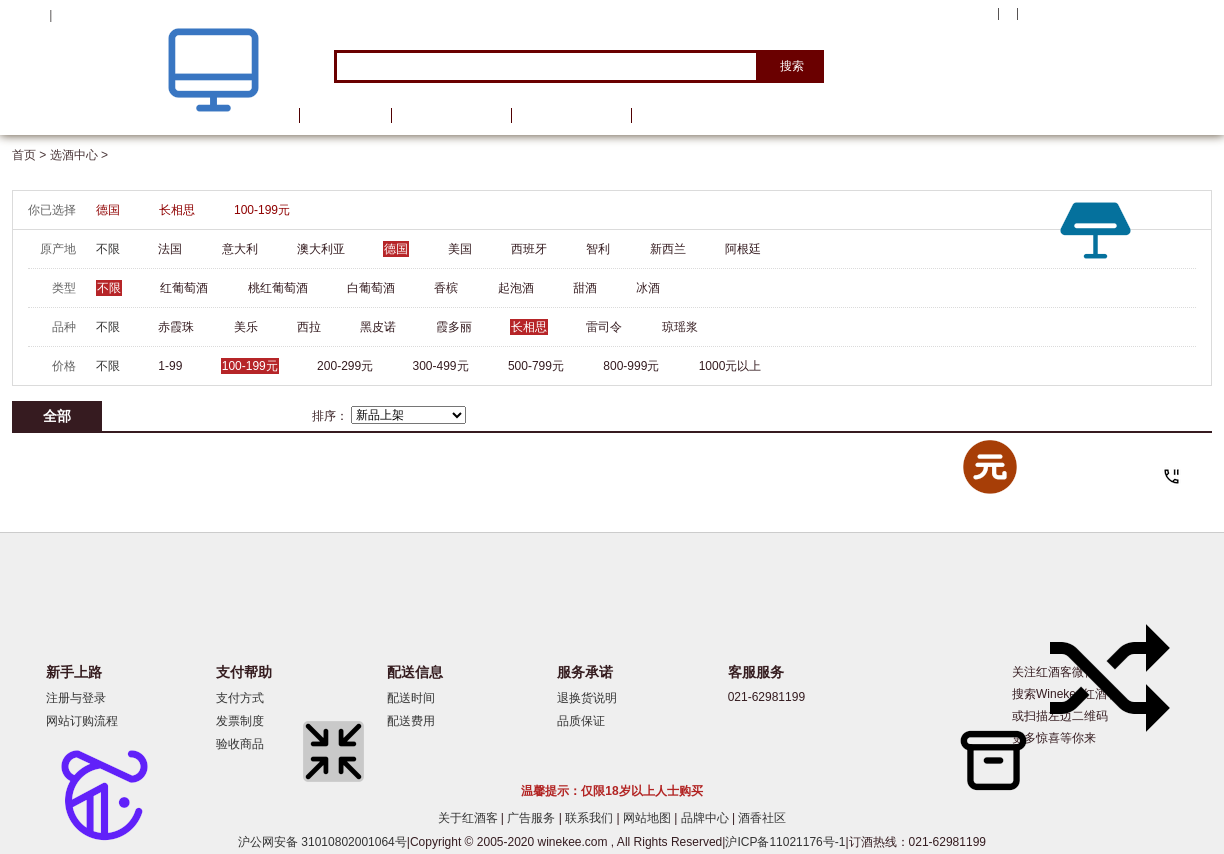  Describe the element at coordinates (990, 469) in the screenshot. I see `chinese yuan currency indicator` at that location.